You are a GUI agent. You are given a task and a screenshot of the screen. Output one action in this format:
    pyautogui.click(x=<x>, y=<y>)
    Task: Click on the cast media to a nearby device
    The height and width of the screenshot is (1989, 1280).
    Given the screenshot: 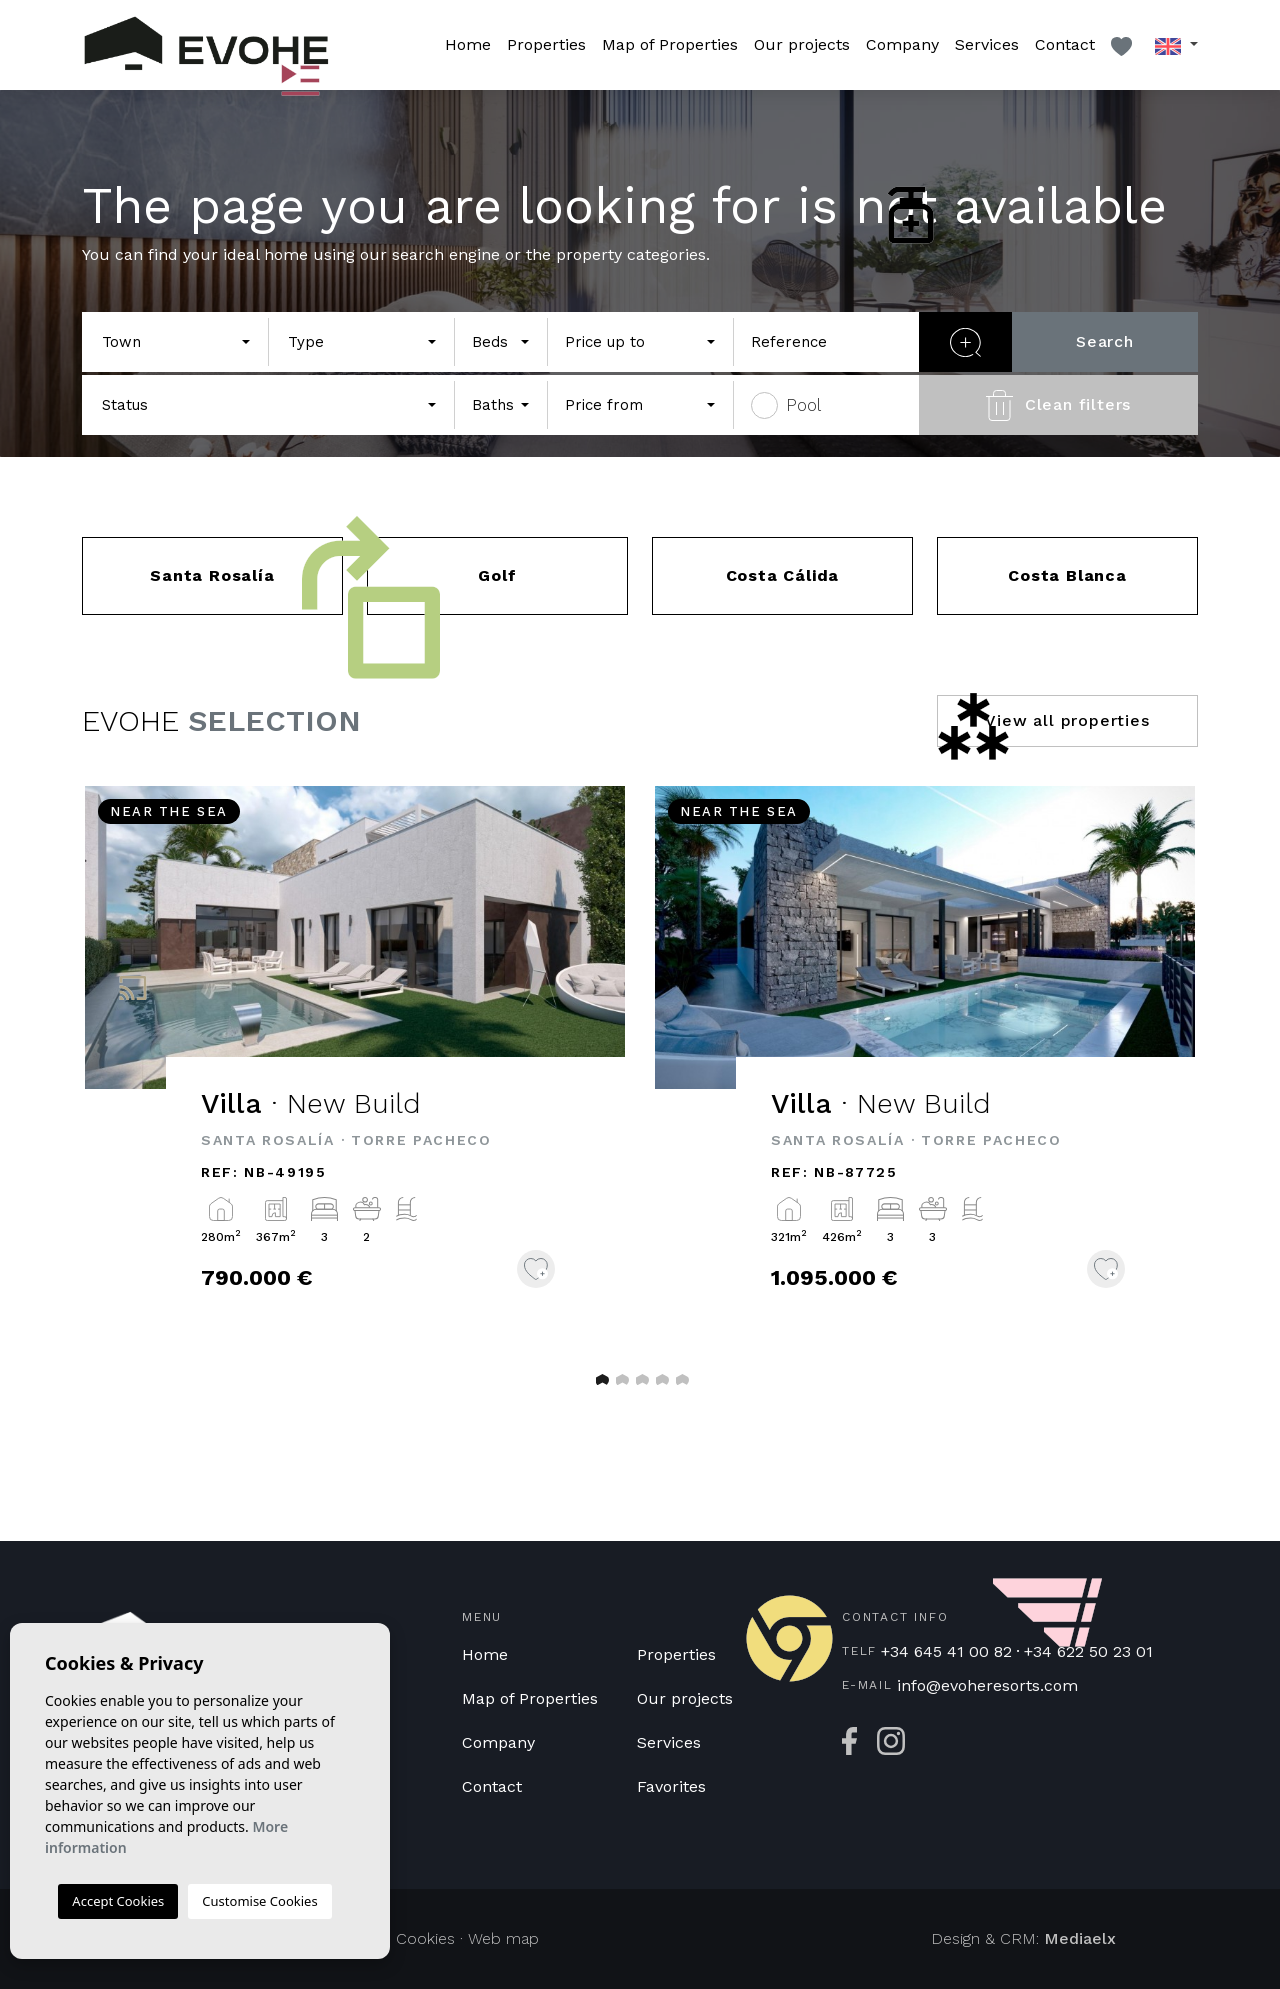 What is the action you would take?
    pyautogui.click(x=133, y=988)
    